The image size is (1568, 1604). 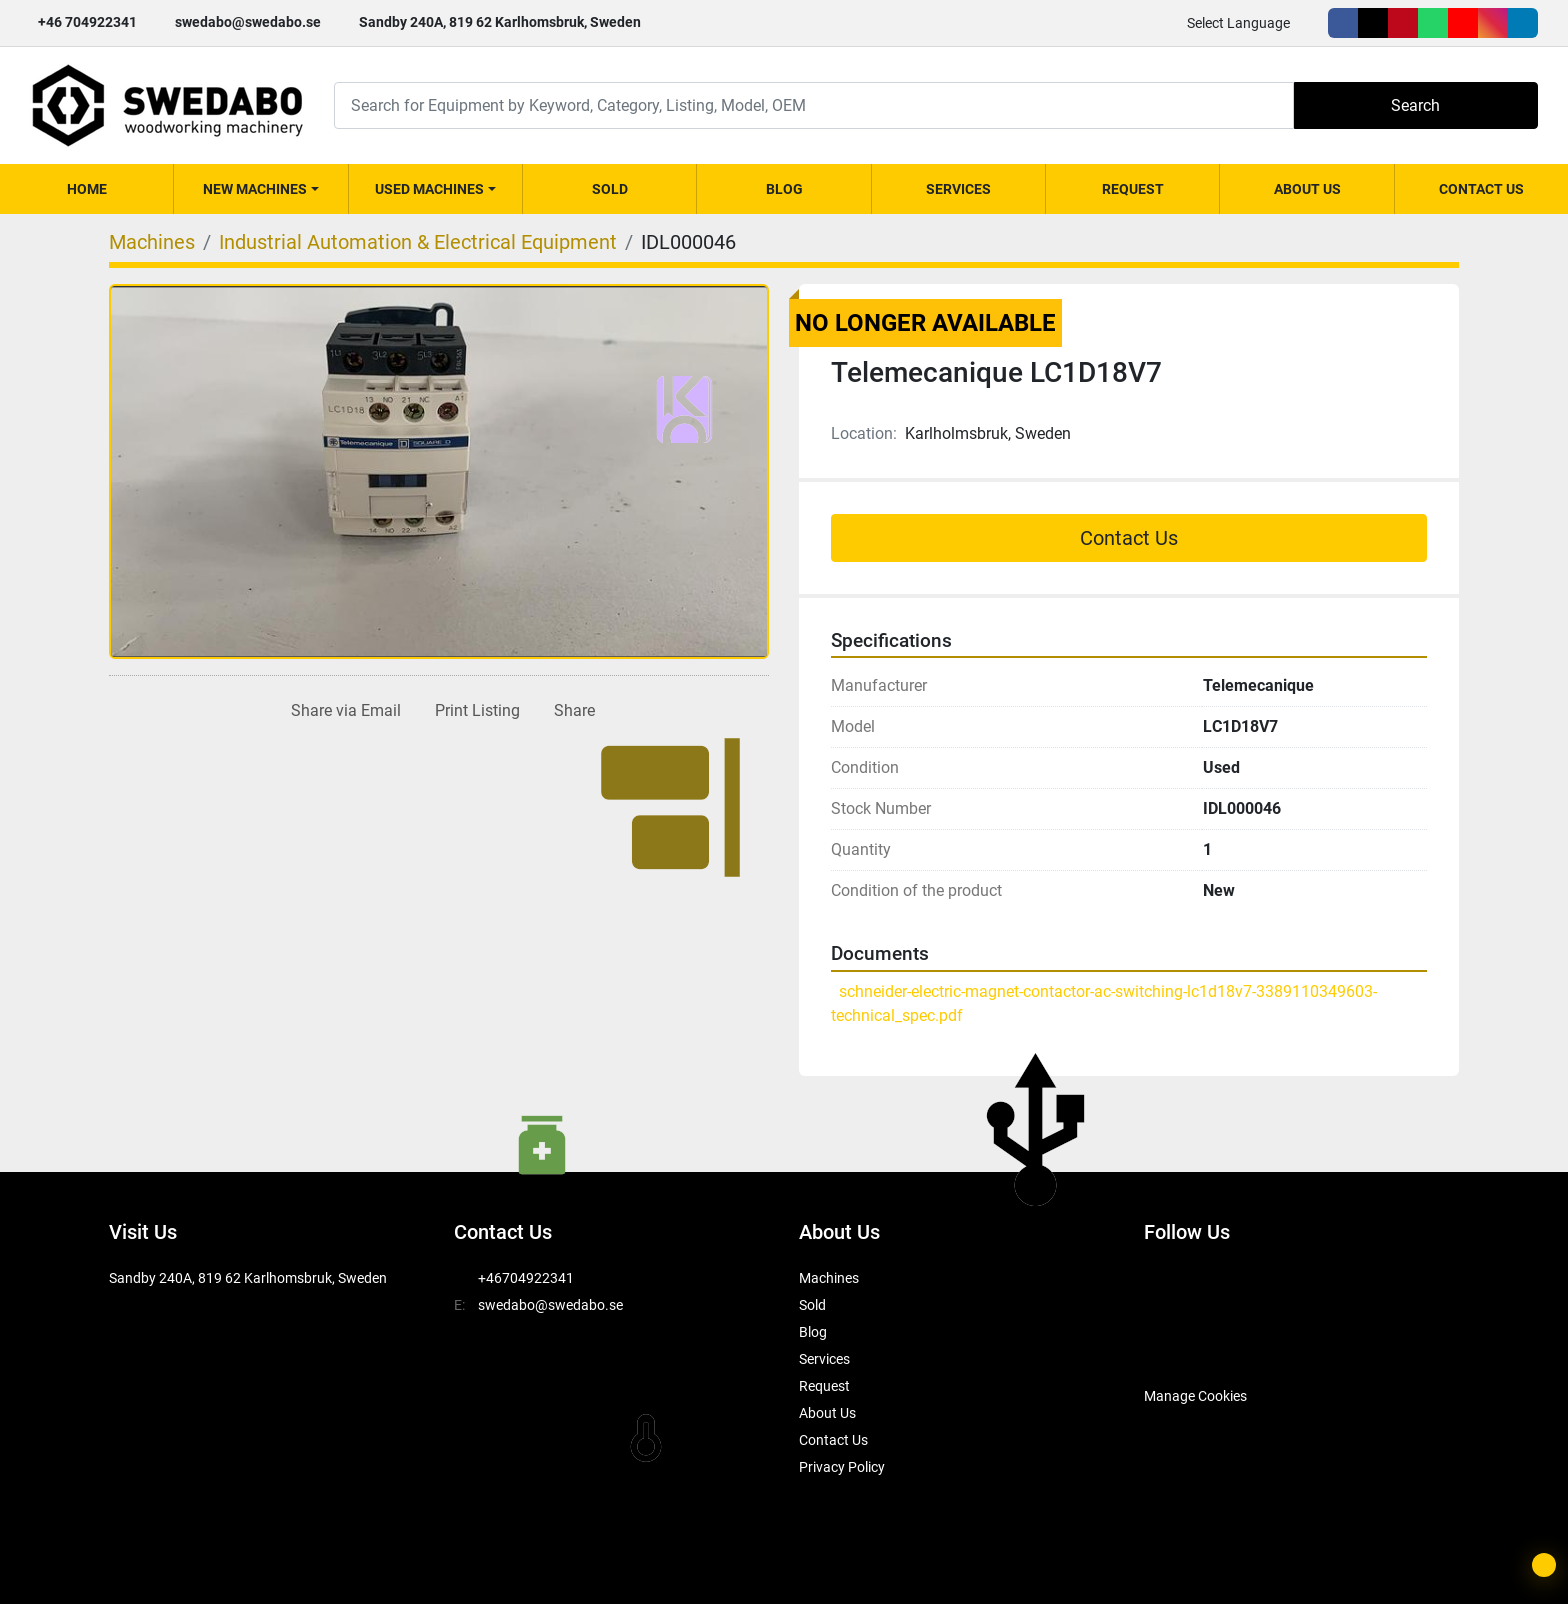 What do you see at coordinates (1035, 1129) in the screenshot?
I see `indicates USB connection available` at bounding box center [1035, 1129].